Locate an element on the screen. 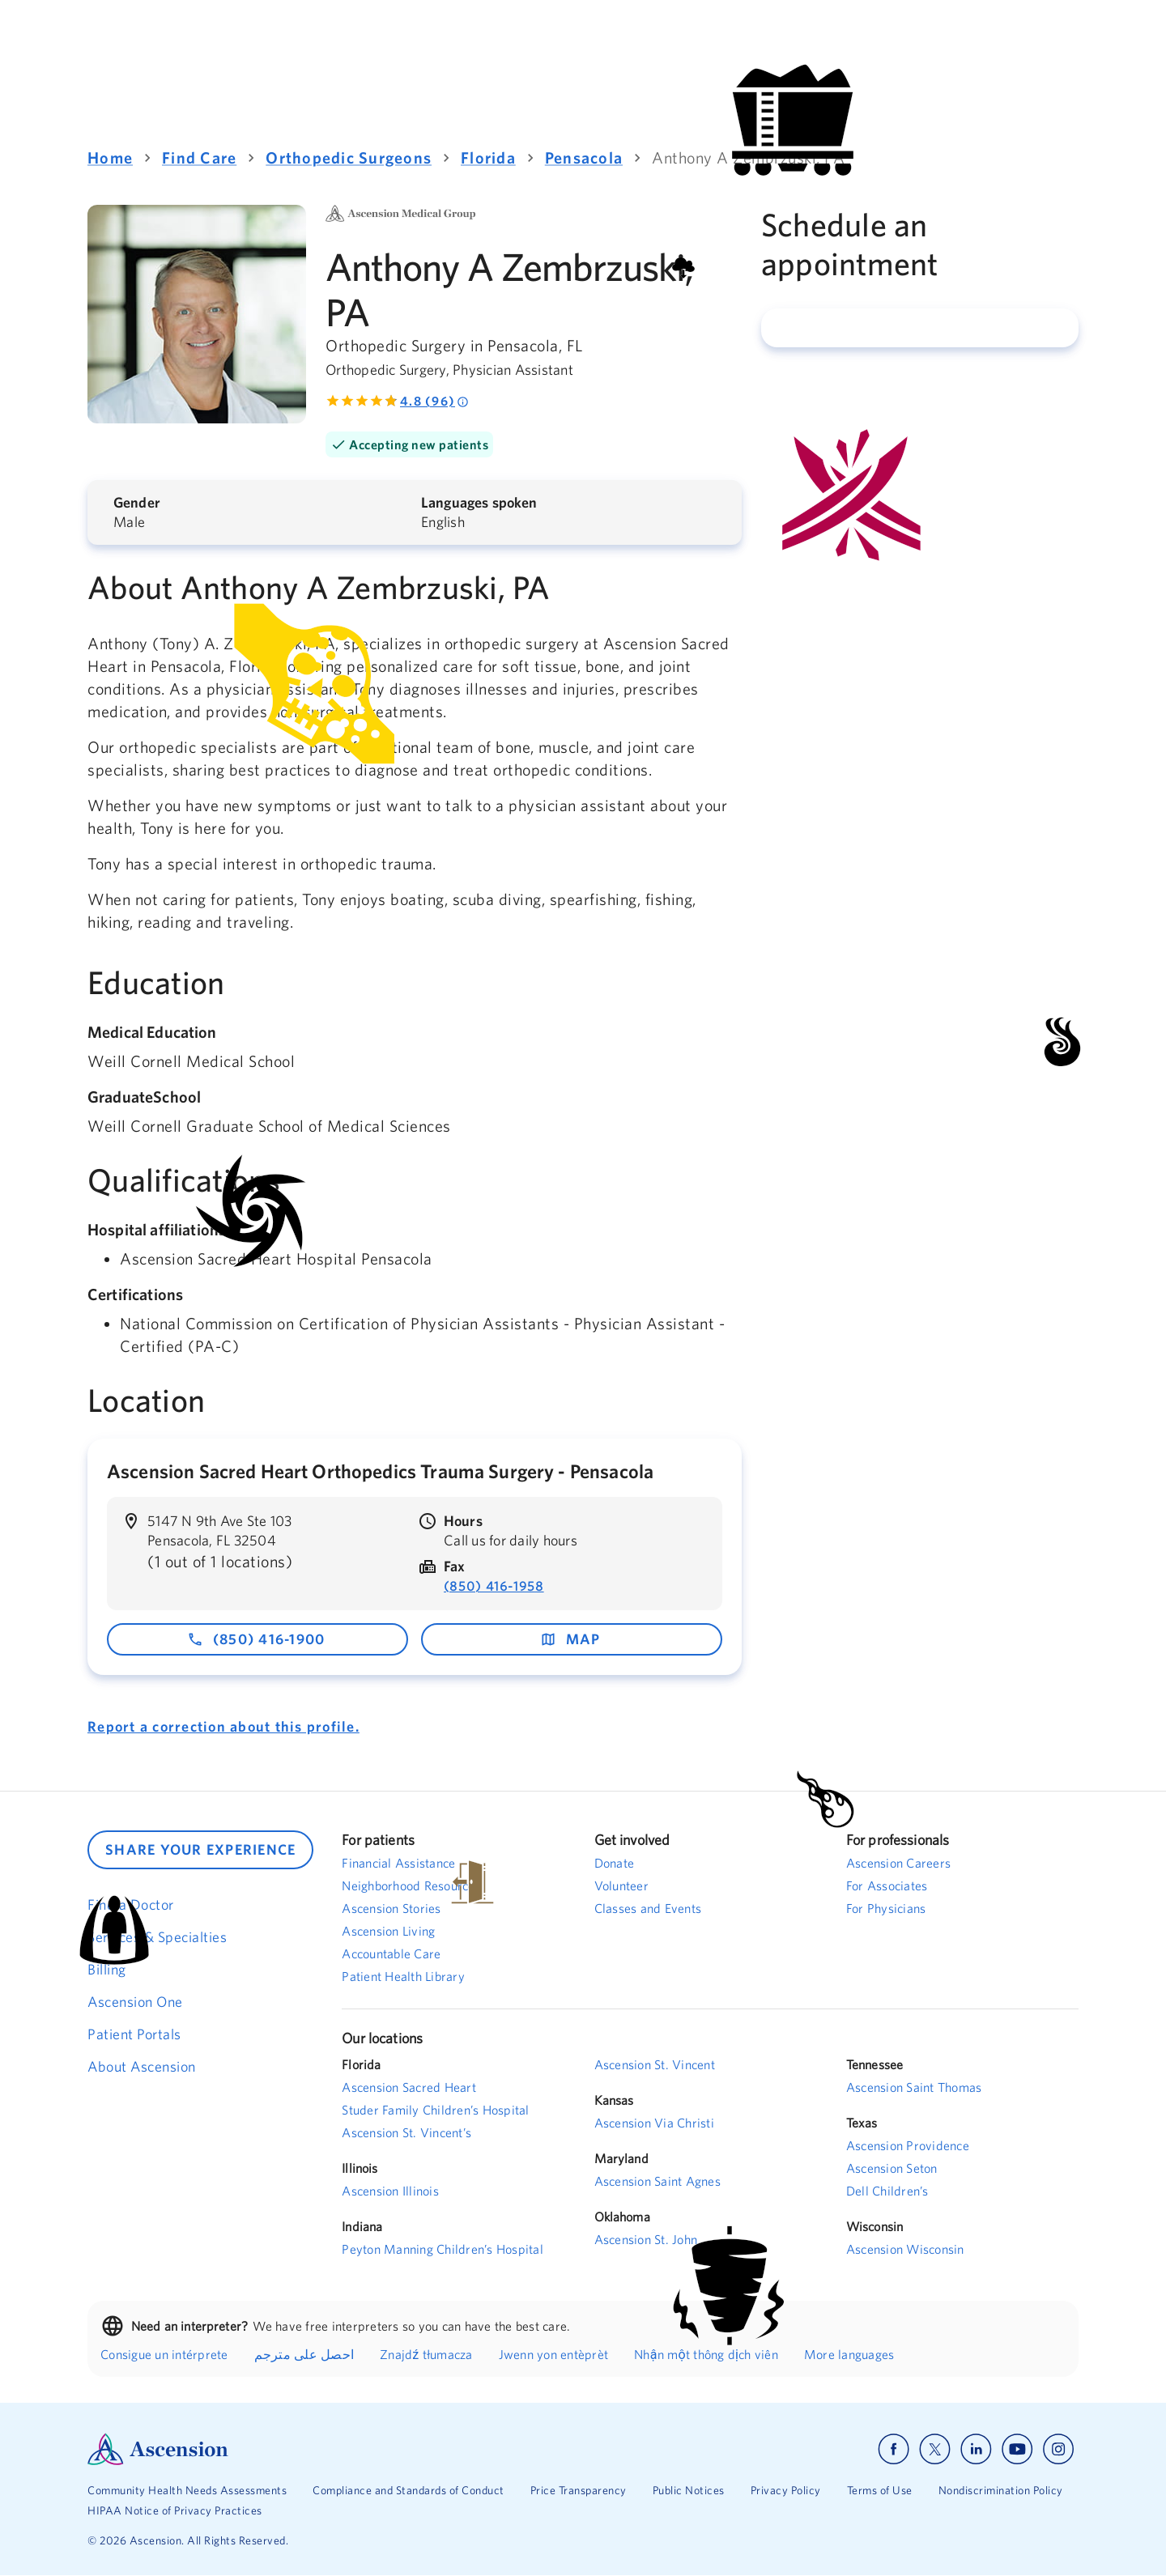 The height and width of the screenshot is (2576, 1166). indicates weather effect active in game is located at coordinates (1062, 1042).